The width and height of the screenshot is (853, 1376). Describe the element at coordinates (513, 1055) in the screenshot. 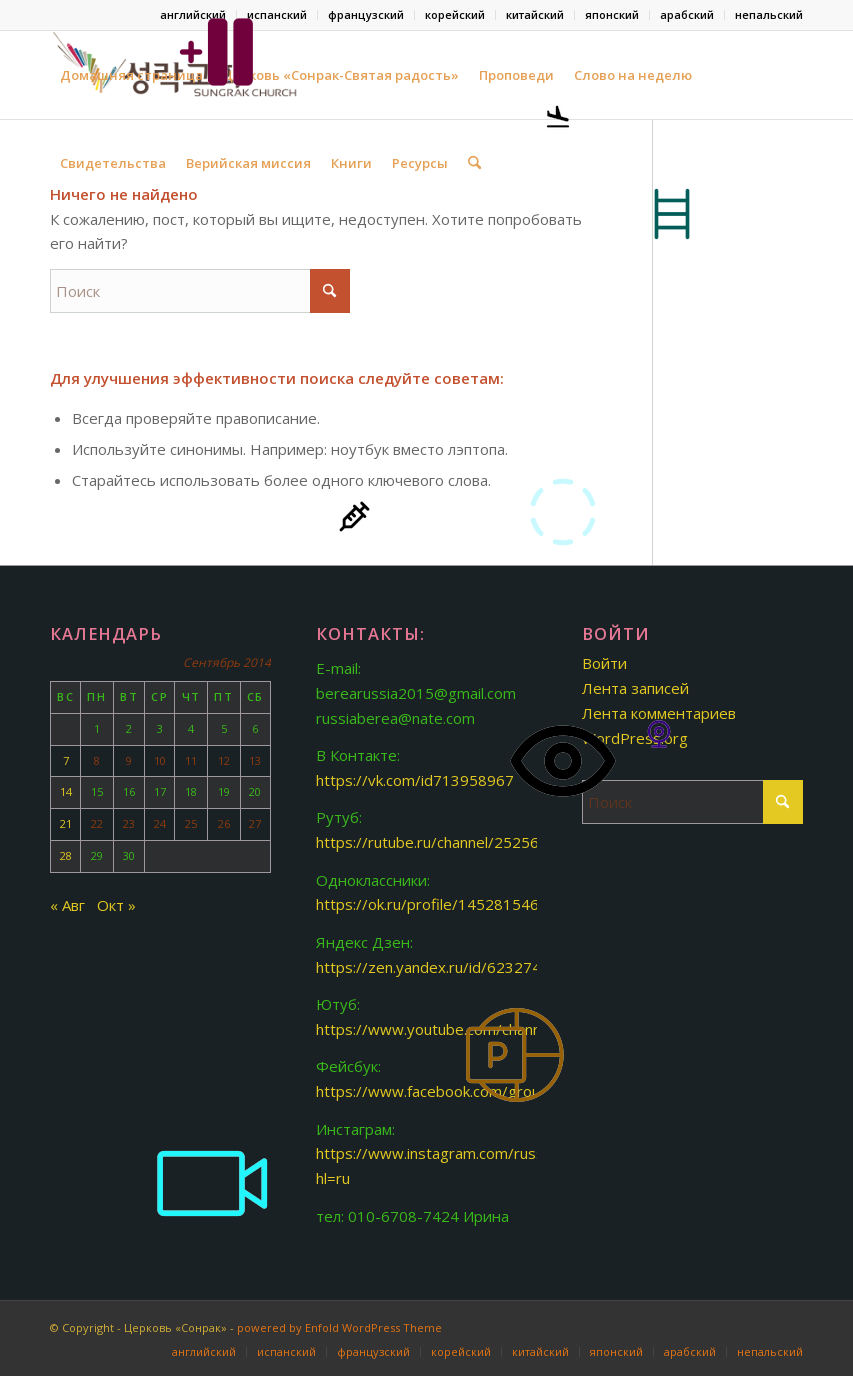

I see `open Microsoft PowerPoint` at that location.